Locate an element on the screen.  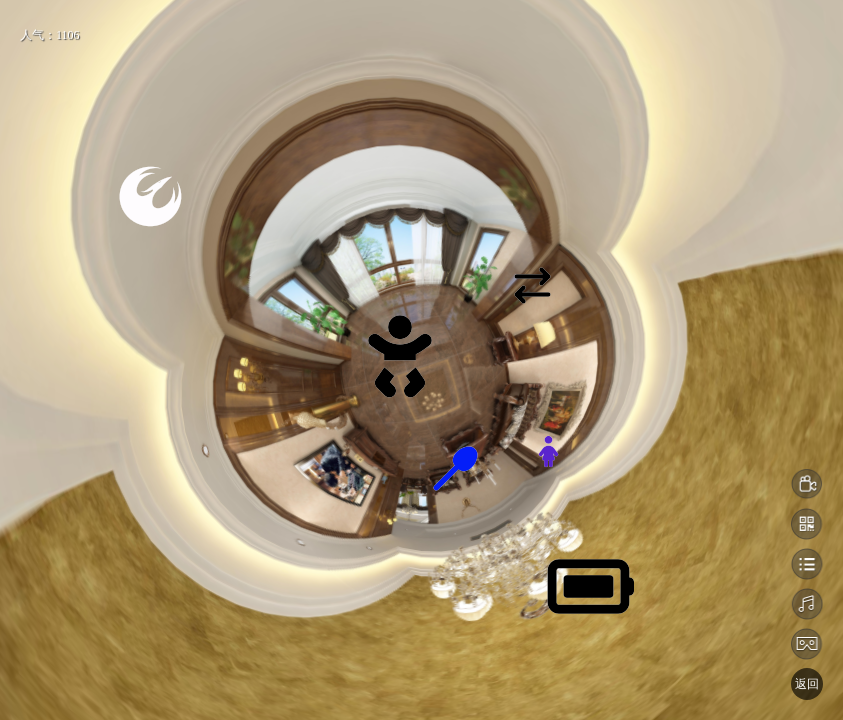
phoenix squadron logo from star wars rebels is located at coordinates (150, 196).